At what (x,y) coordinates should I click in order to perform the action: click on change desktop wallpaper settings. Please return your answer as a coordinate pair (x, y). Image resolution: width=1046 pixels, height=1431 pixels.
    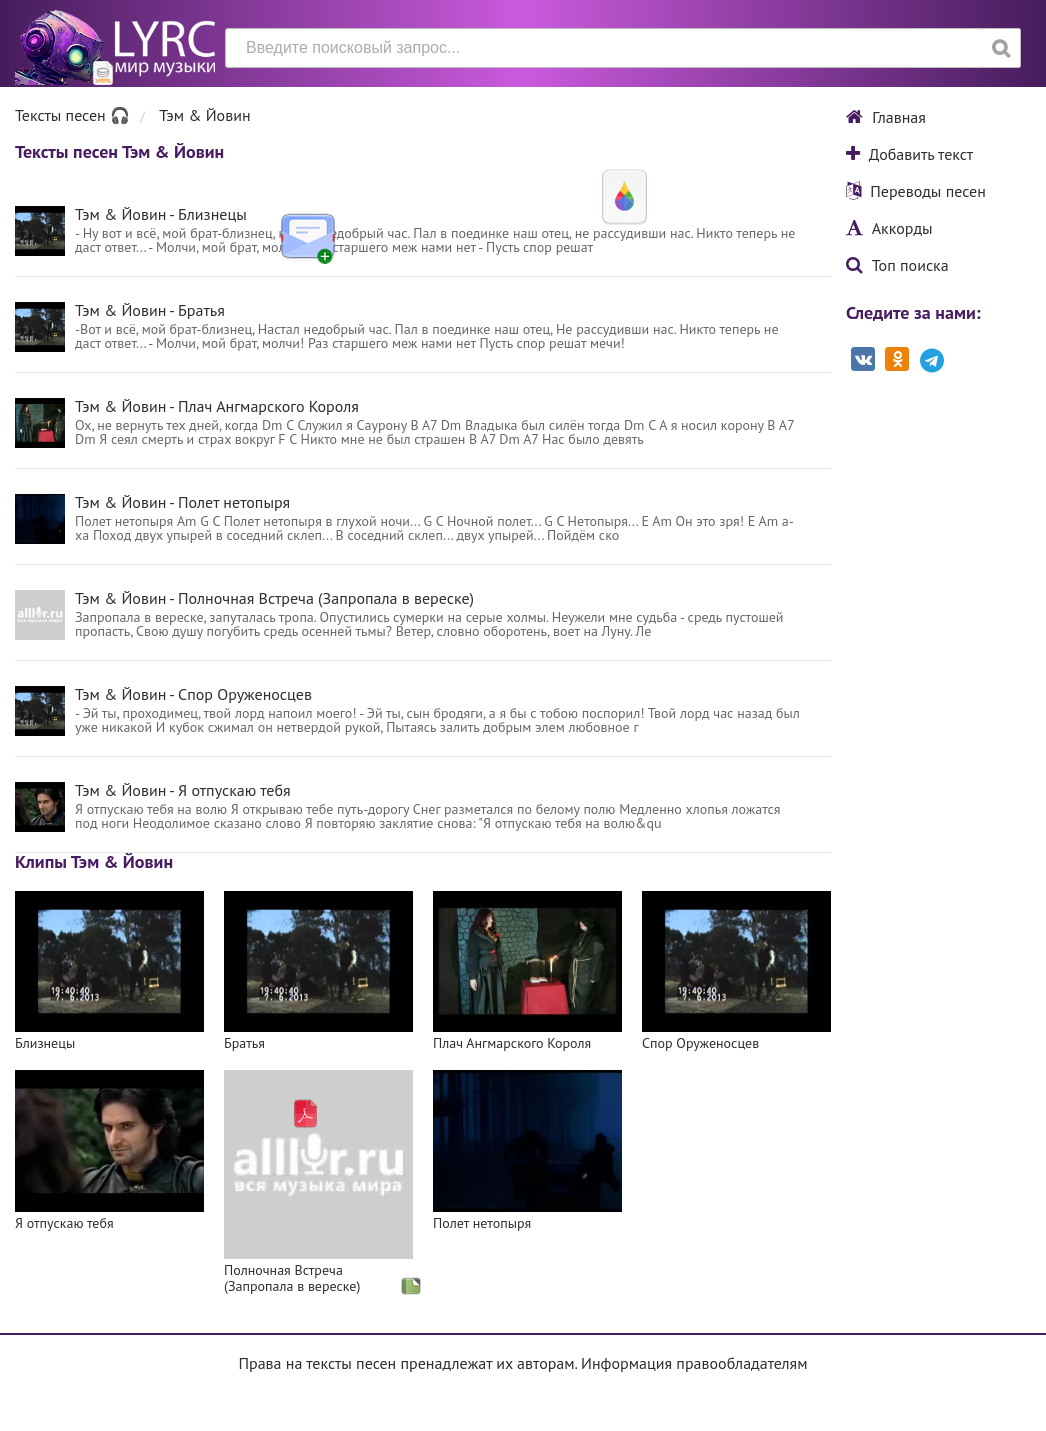
    Looking at the image, I should click on (411, 1286).